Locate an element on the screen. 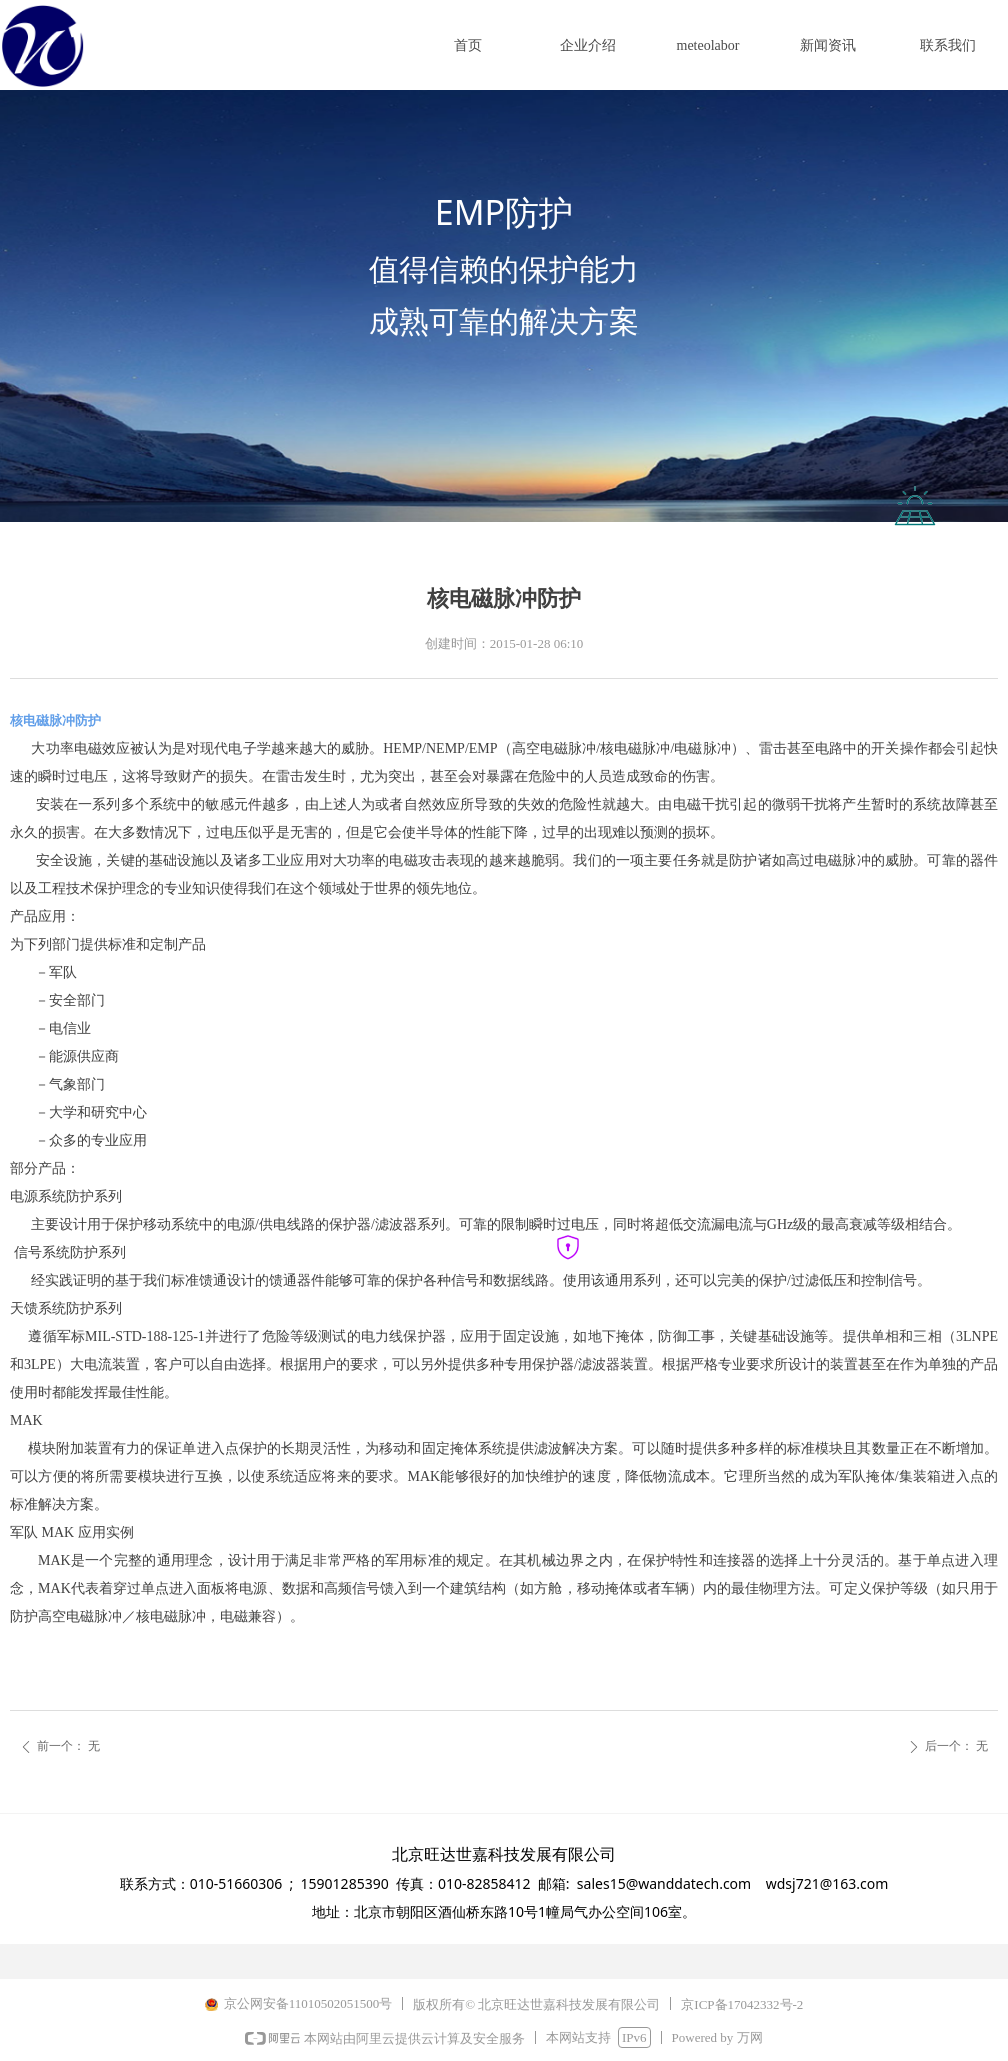  access solar energy settings is located at coordinates (915, 508).